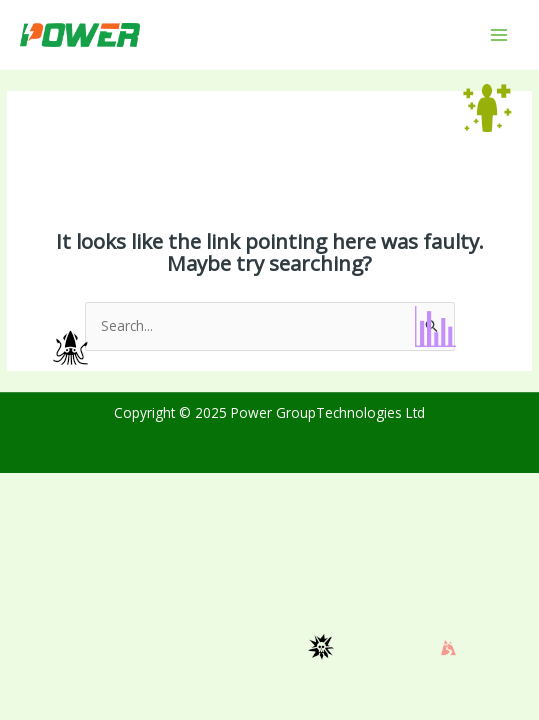  What do you see at coordinates (321, 647) in the screenshot?
I see `indicates a death or game over event` at bounding box center [321, 647].